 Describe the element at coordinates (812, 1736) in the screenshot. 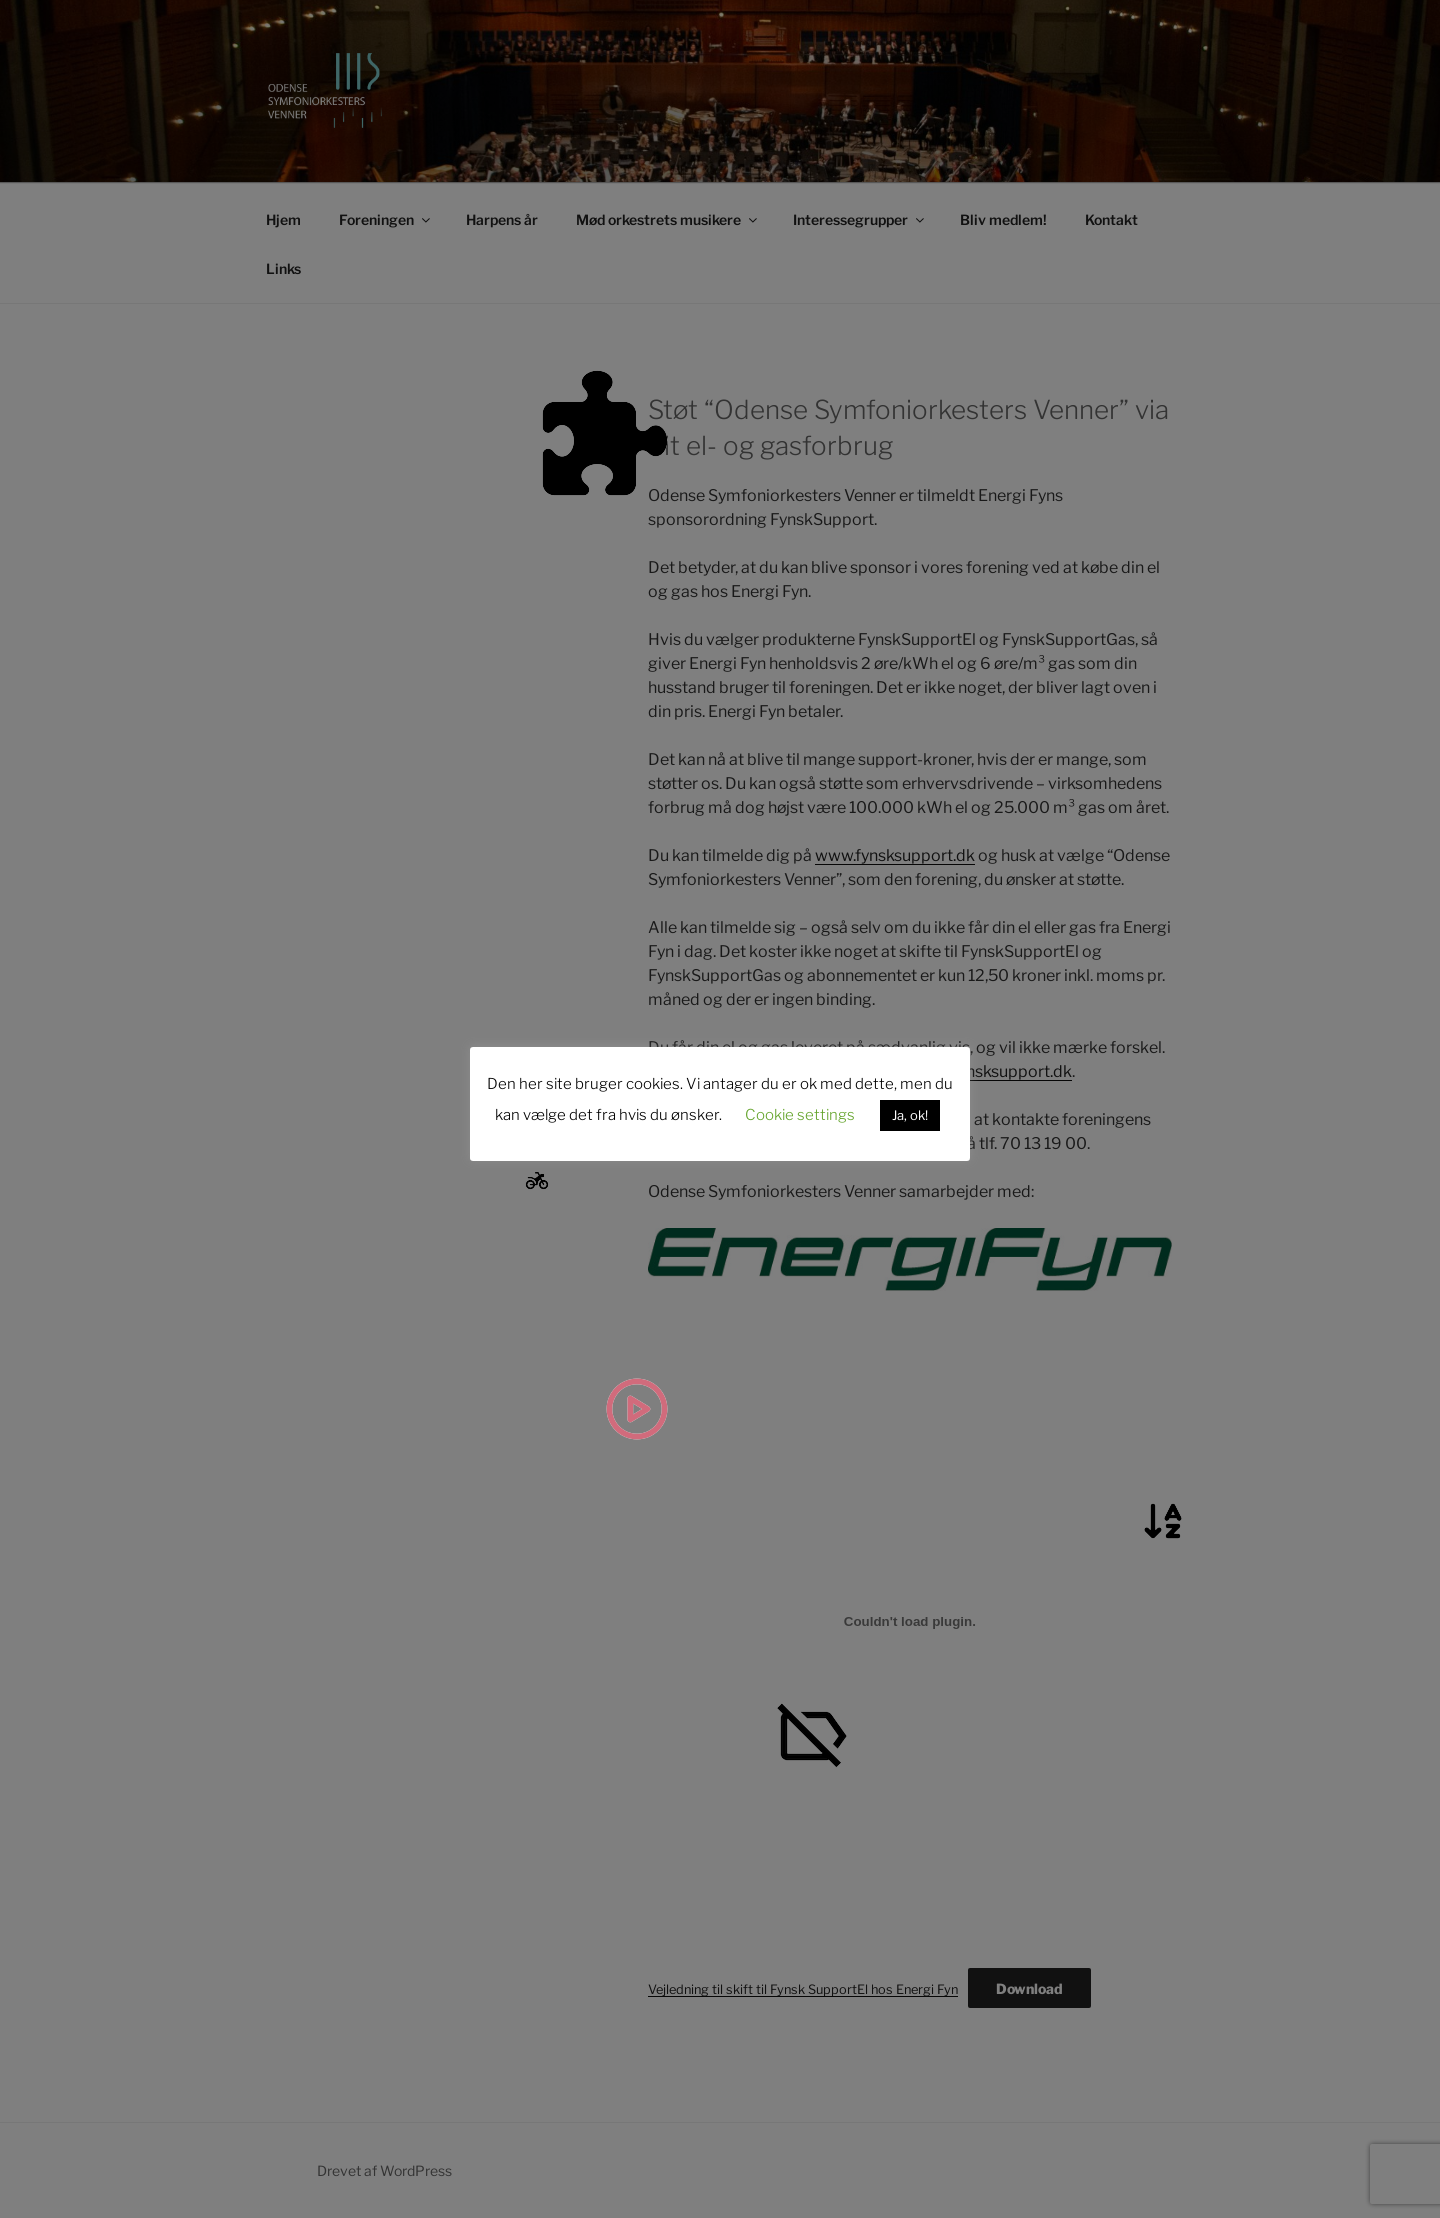

I see `remove a label or tag from an item` at that location.